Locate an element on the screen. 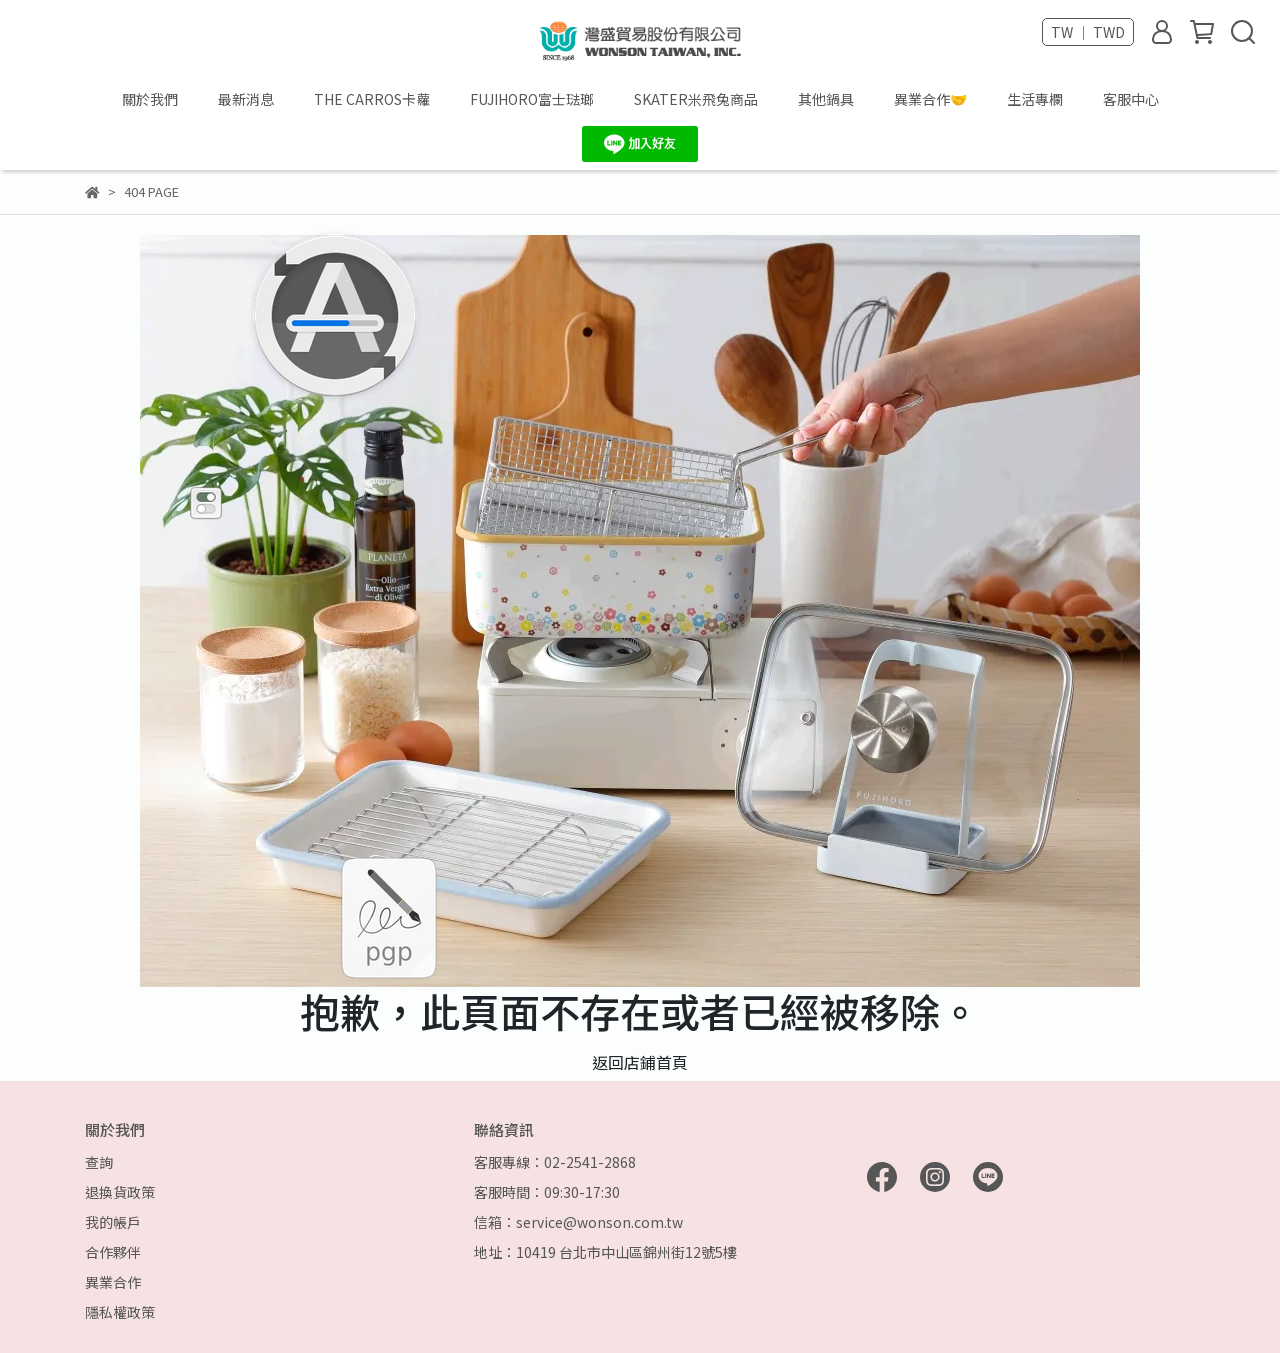 This screenshot has width=1280, height=1353. open desktop preferences or settings is located at coordinates (206, 503).